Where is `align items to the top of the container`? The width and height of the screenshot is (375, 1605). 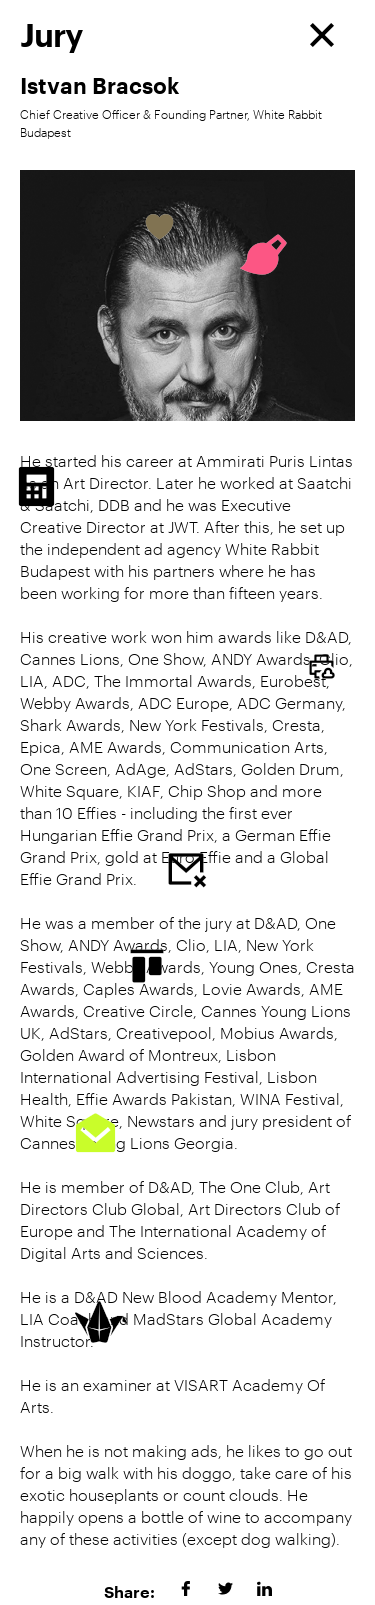 align items to the top of the container is located at coordinates (147, 966).